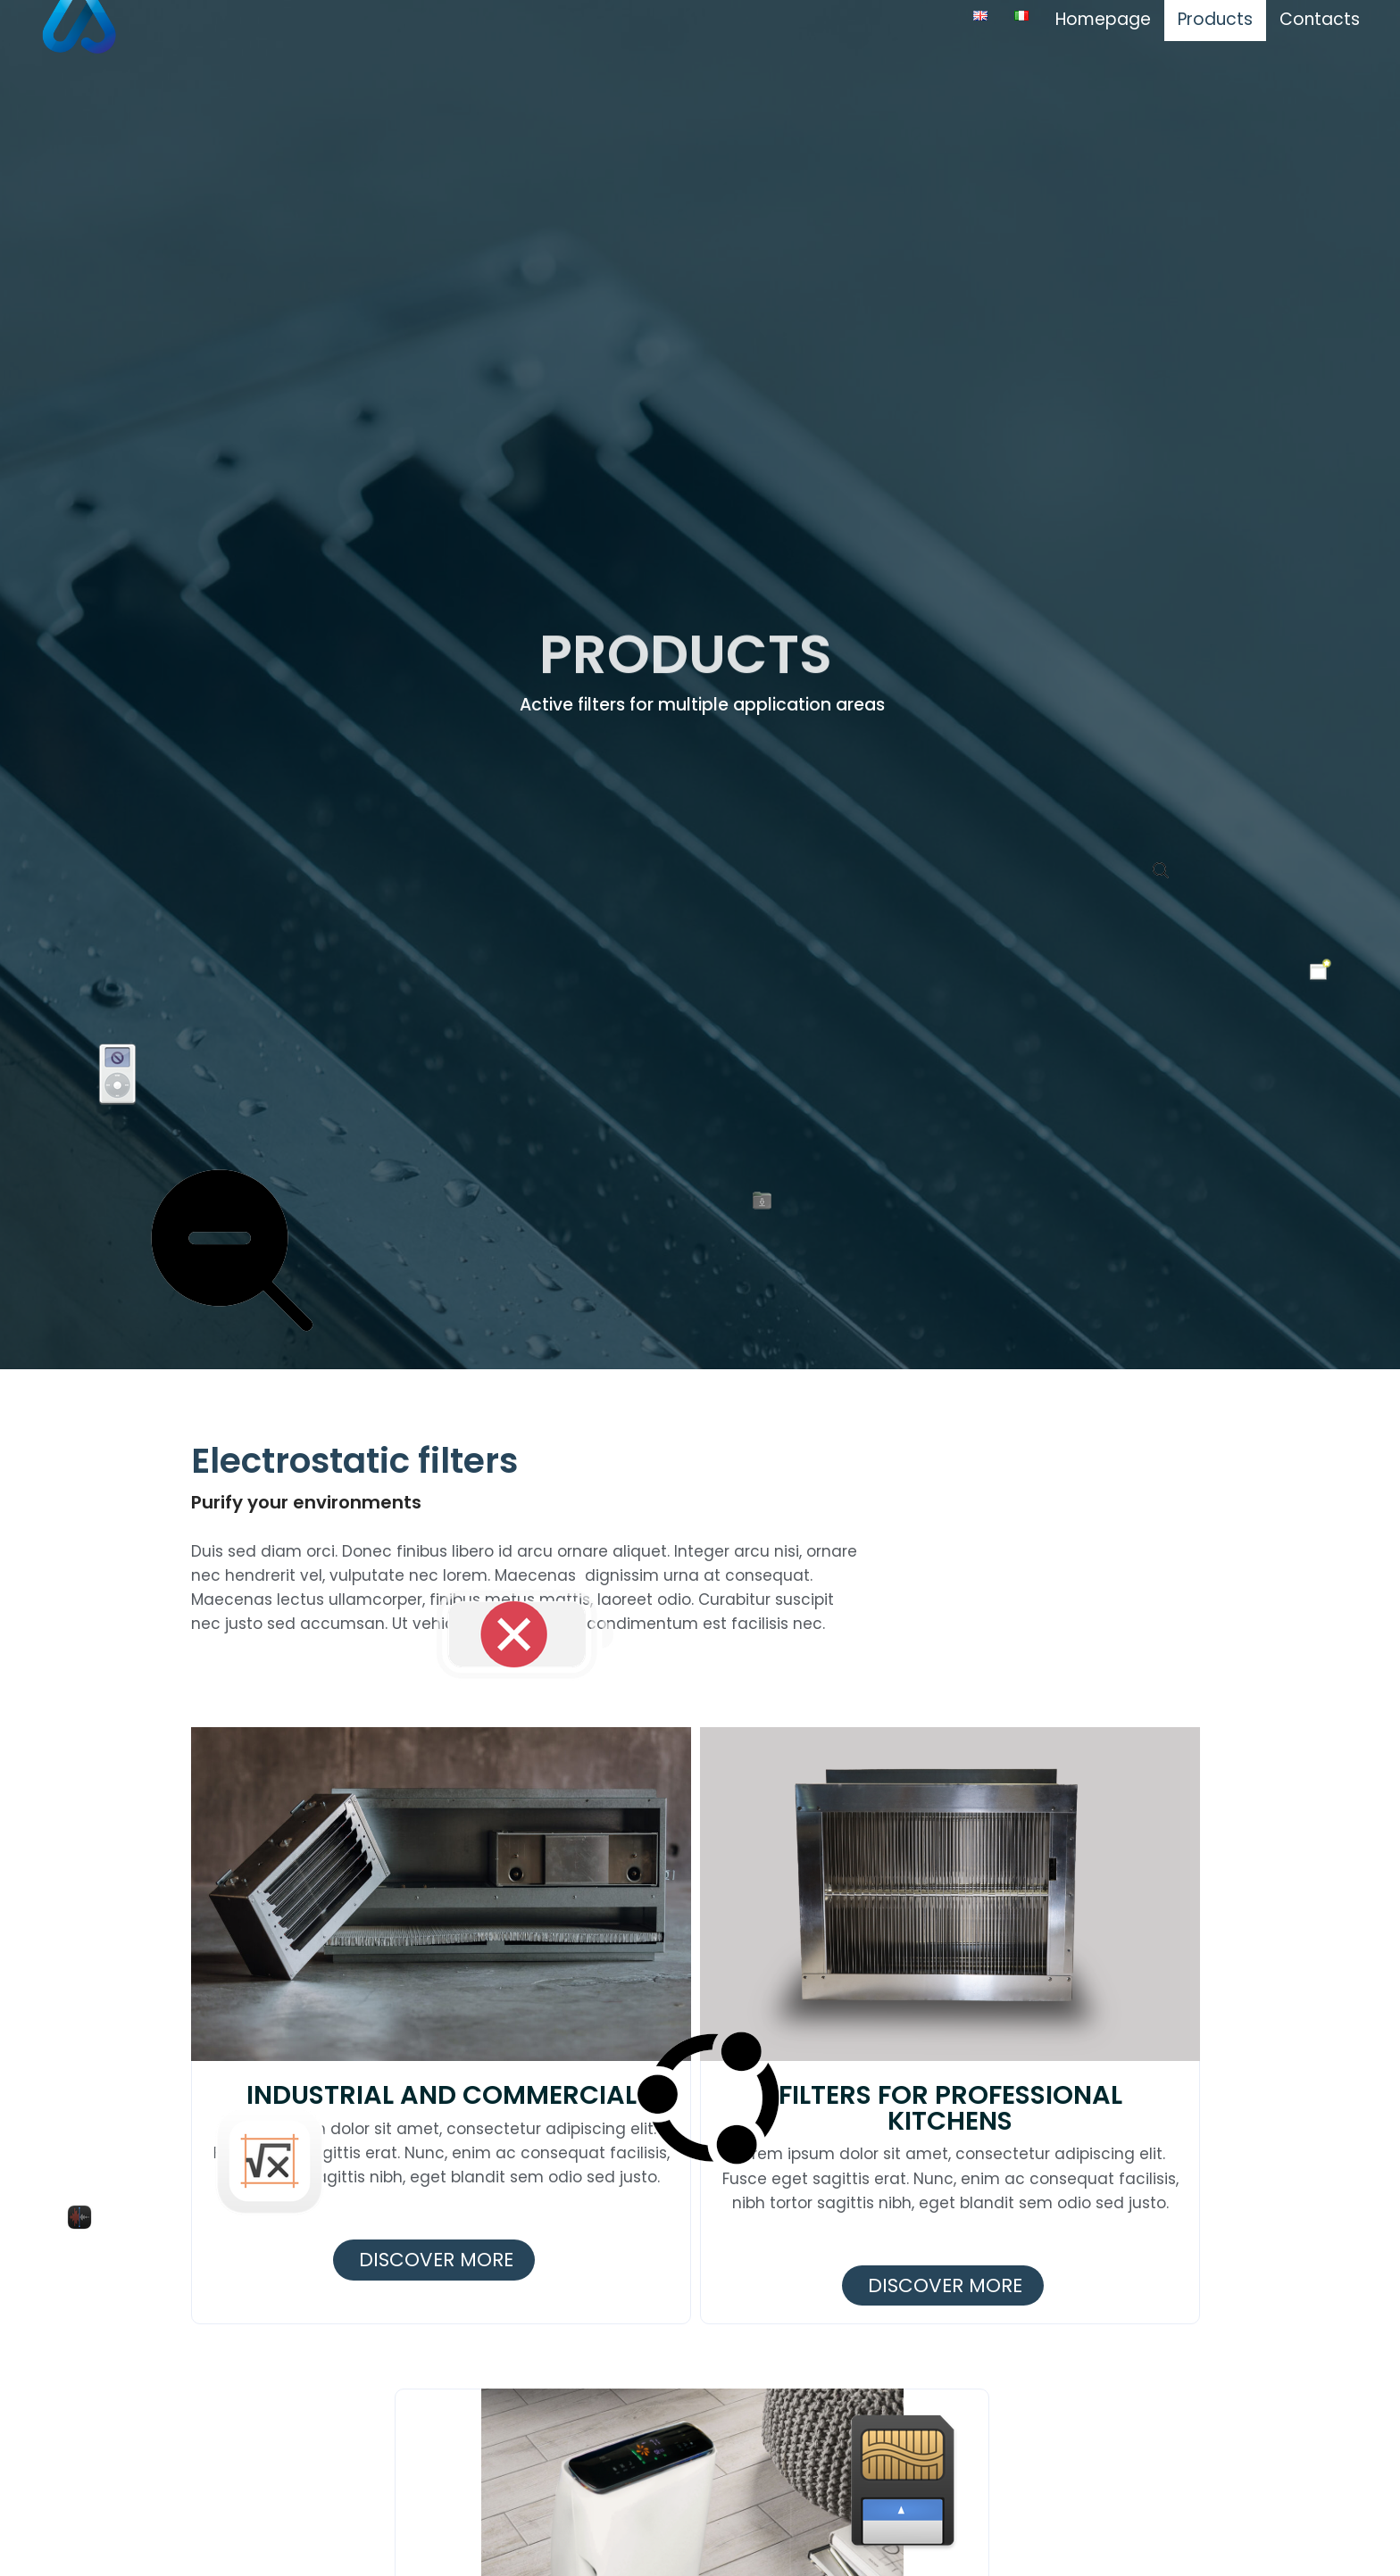 The width and height of the screenshot is (1400, 2576). I want to click on open voice memos app, so click(79, 2217).